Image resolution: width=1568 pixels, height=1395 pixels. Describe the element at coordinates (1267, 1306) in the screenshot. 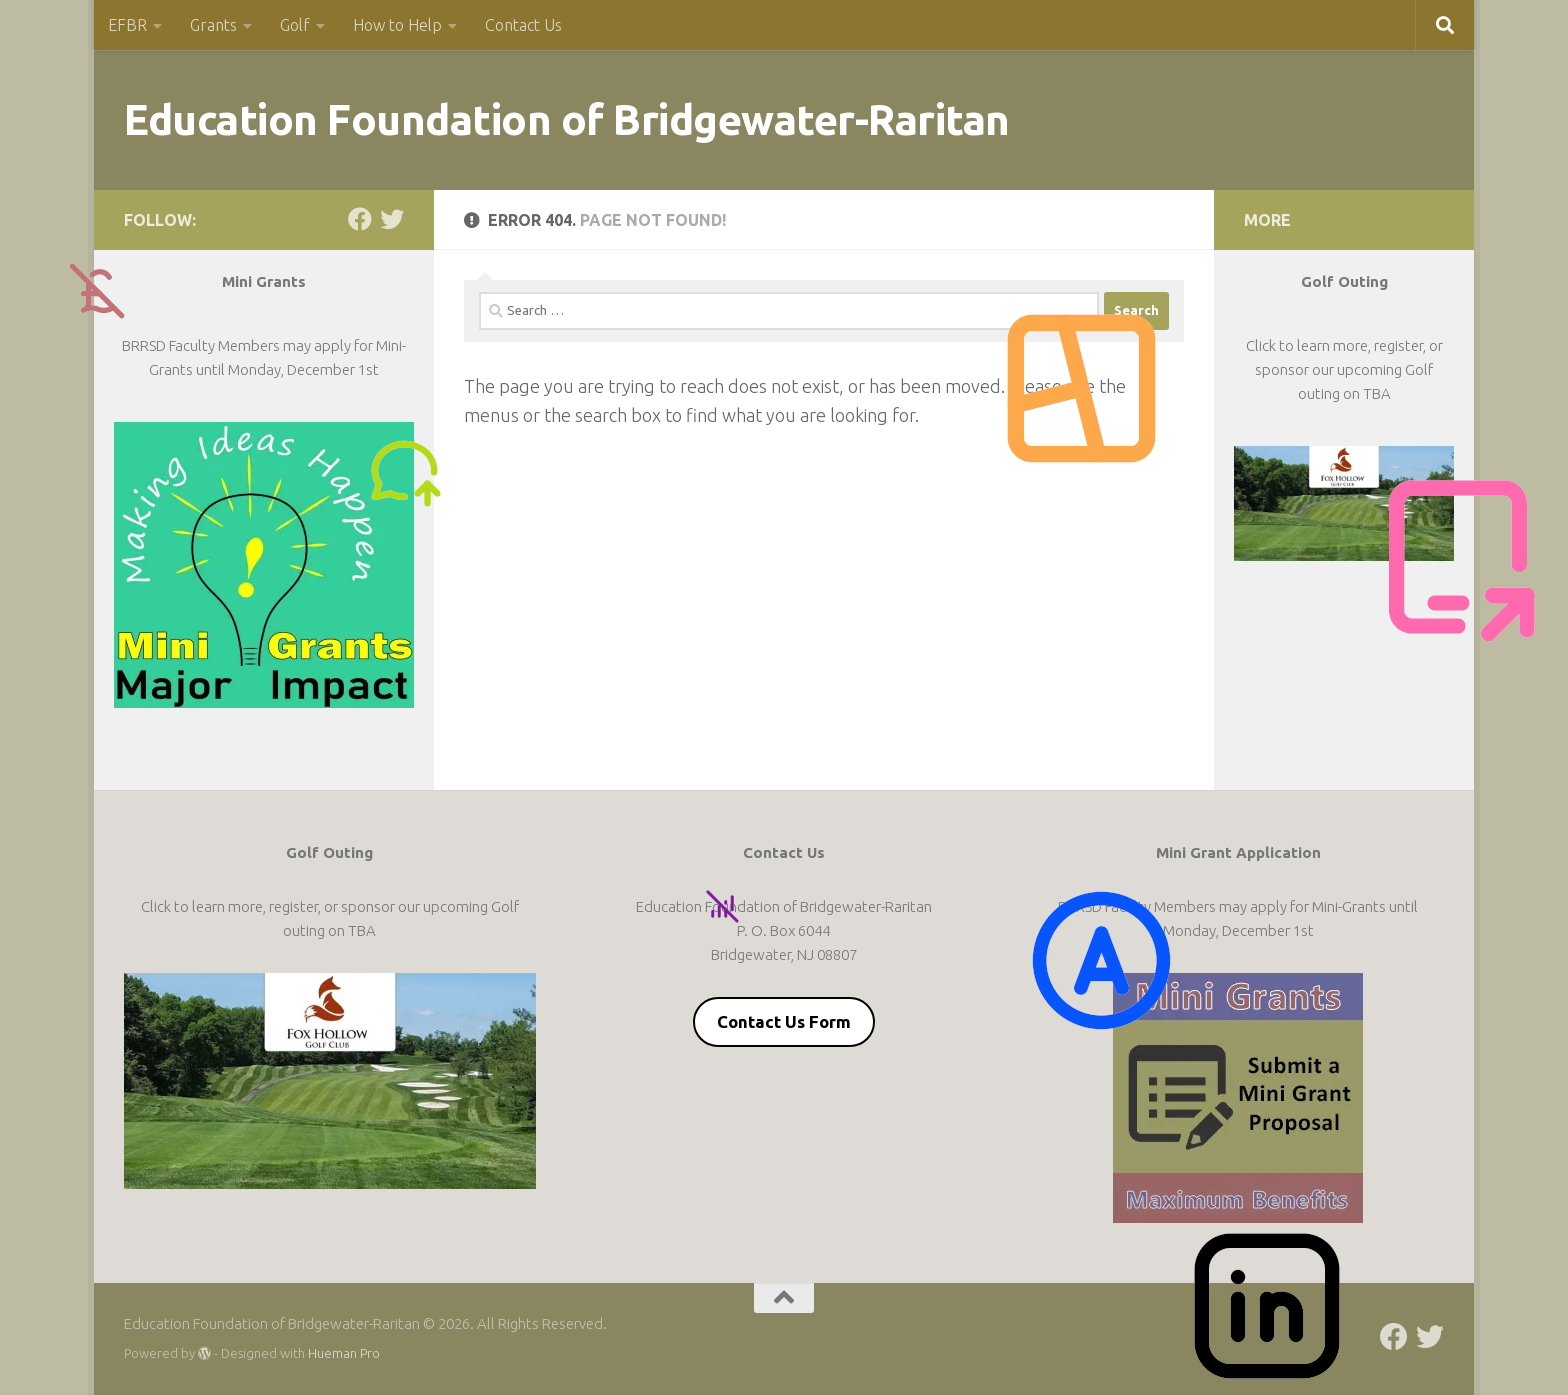

I see `connect with LinkedIn` at that location.